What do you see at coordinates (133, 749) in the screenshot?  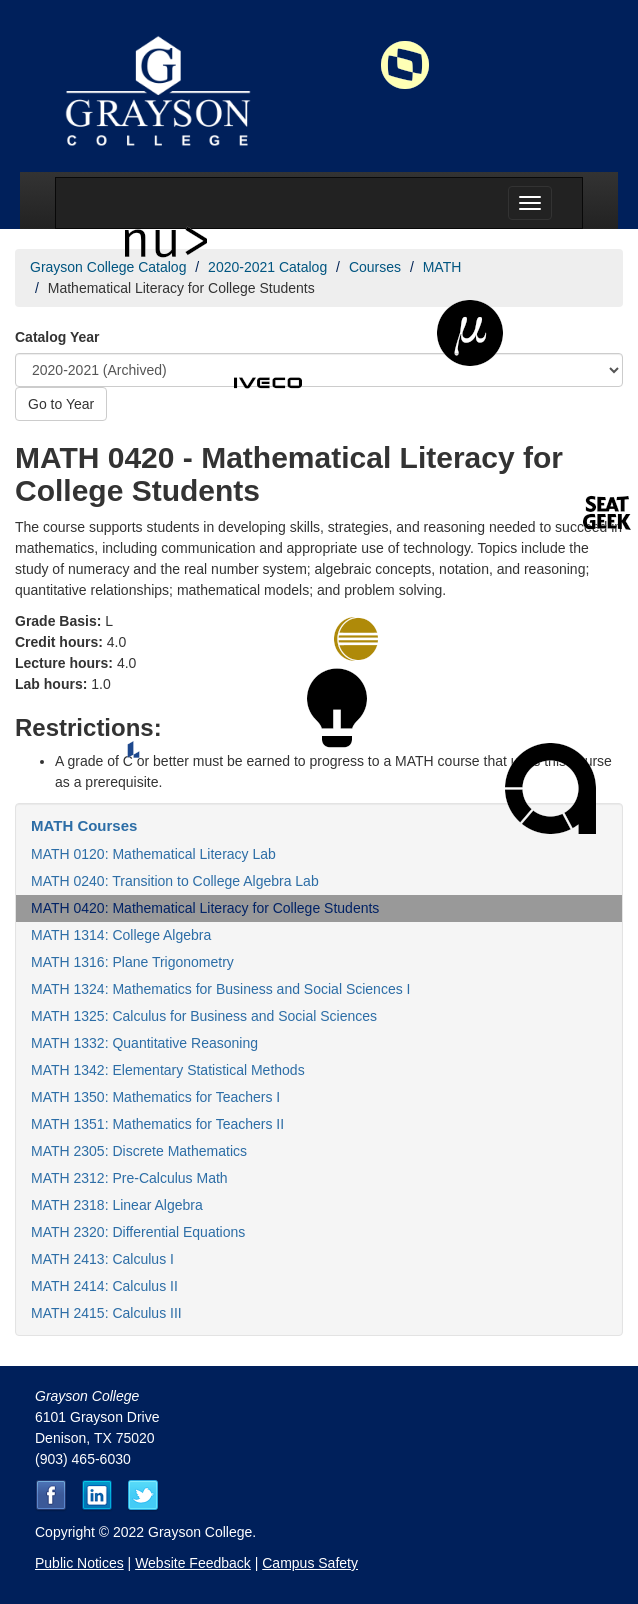 I see `lucid software company logo` at bounding box center [133, 749].